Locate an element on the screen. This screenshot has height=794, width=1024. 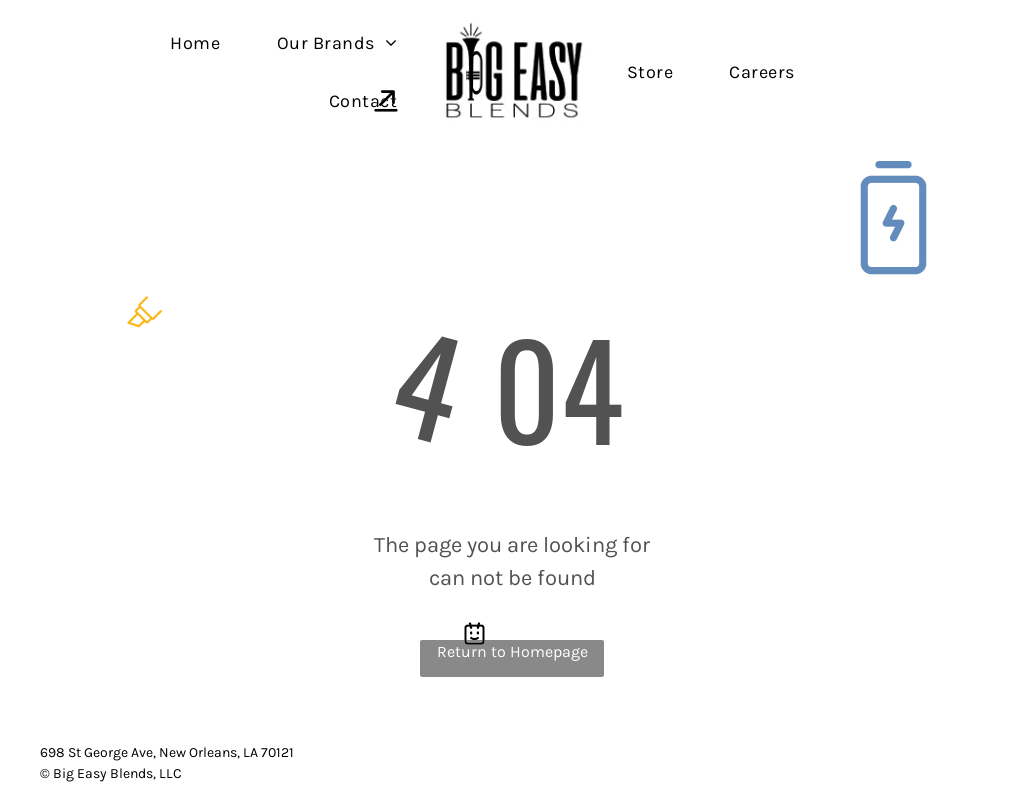
open link in new window or tab is located at coordinates (386, 100).